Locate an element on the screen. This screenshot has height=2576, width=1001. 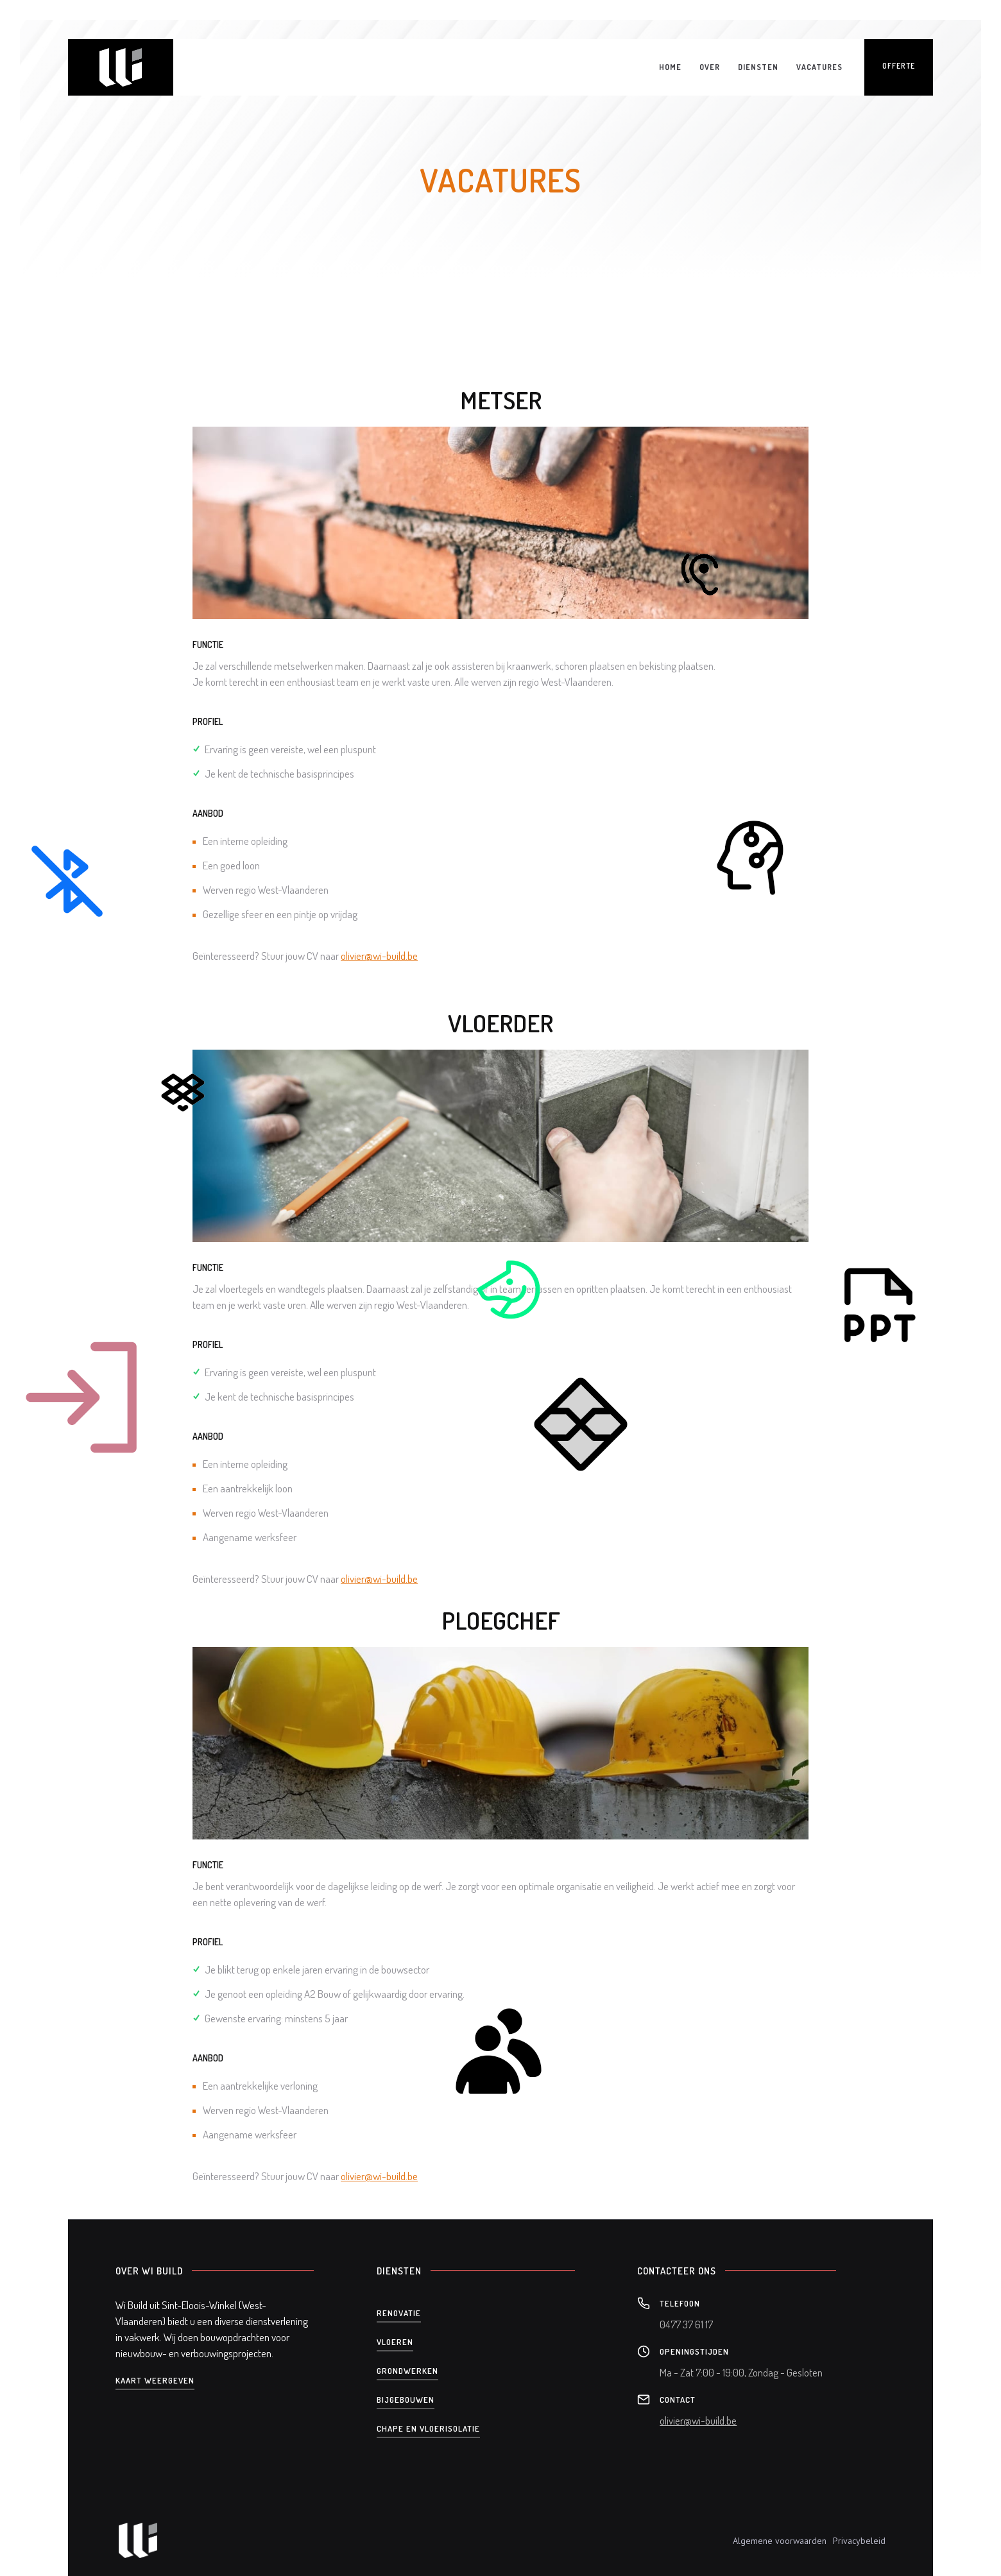
access hearing or audio accessibility settings is located at coordinates (699, 574).